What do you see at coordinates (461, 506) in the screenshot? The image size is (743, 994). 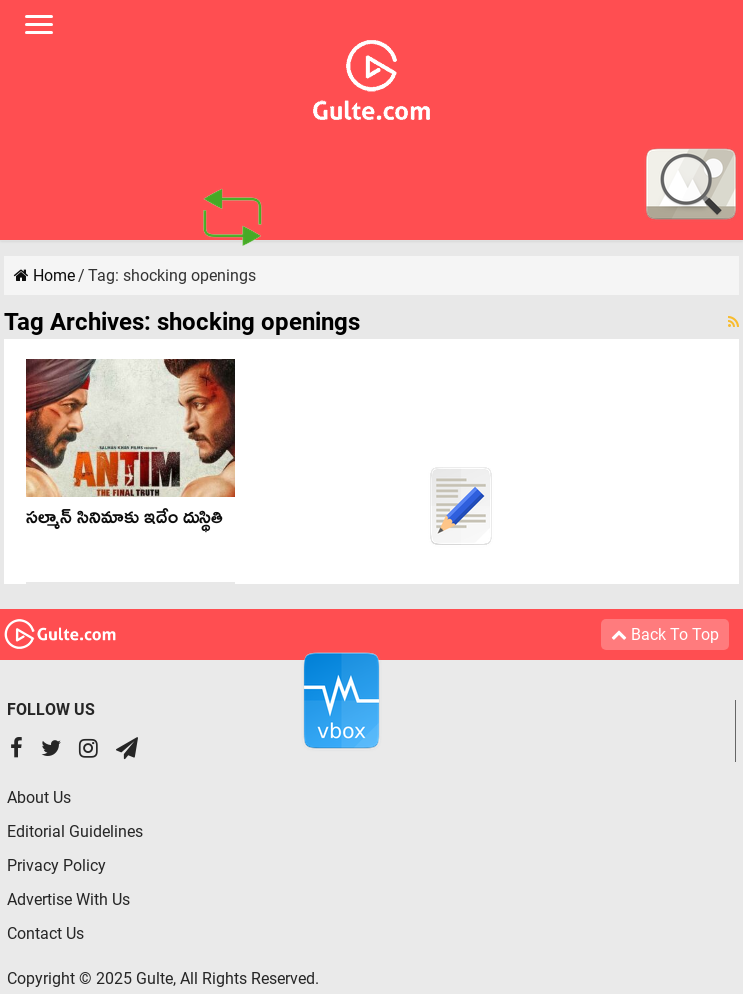 I see `open text editor application` at bounding box center [461, 506].